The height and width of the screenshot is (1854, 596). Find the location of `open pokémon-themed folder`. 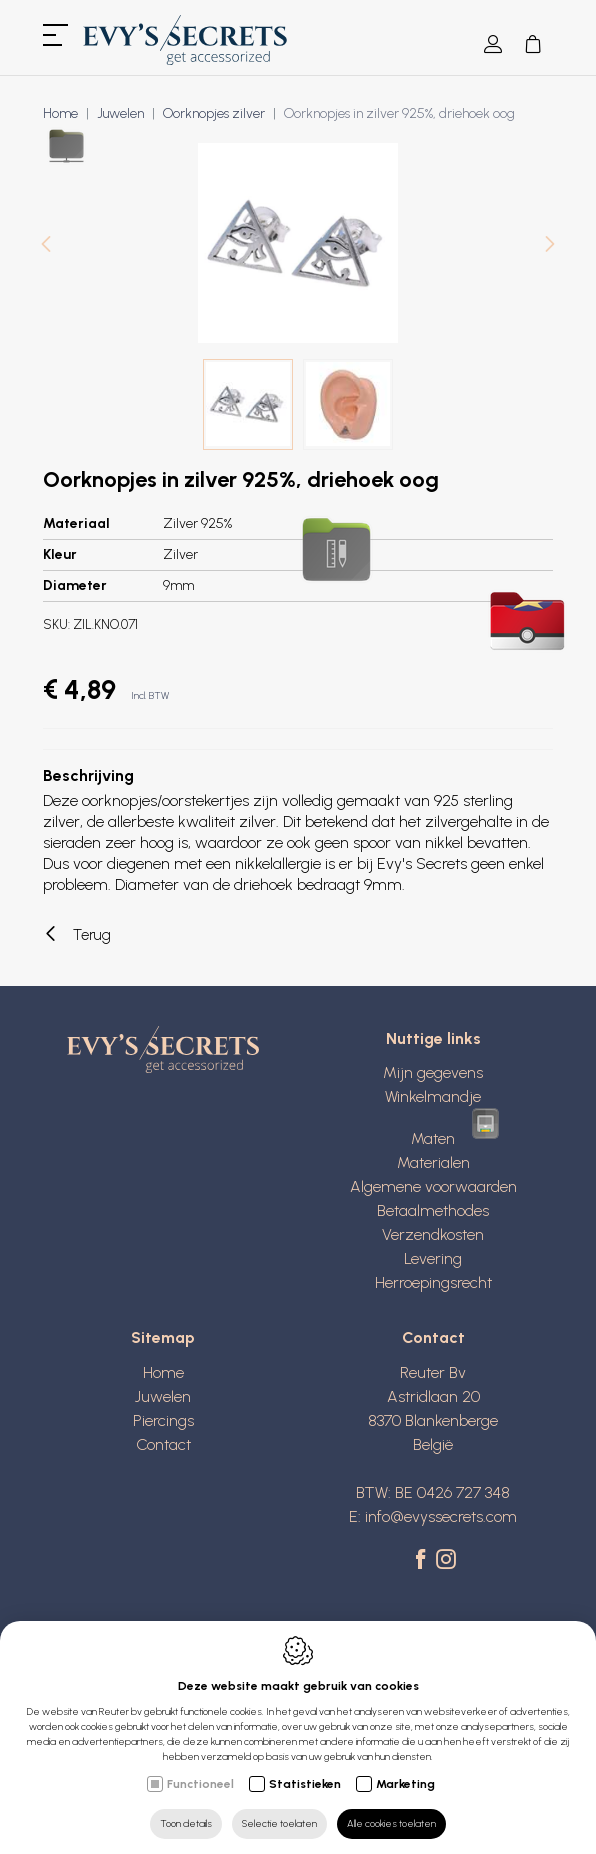

open pokémon-themed folder is located at coordinates (527, 623).